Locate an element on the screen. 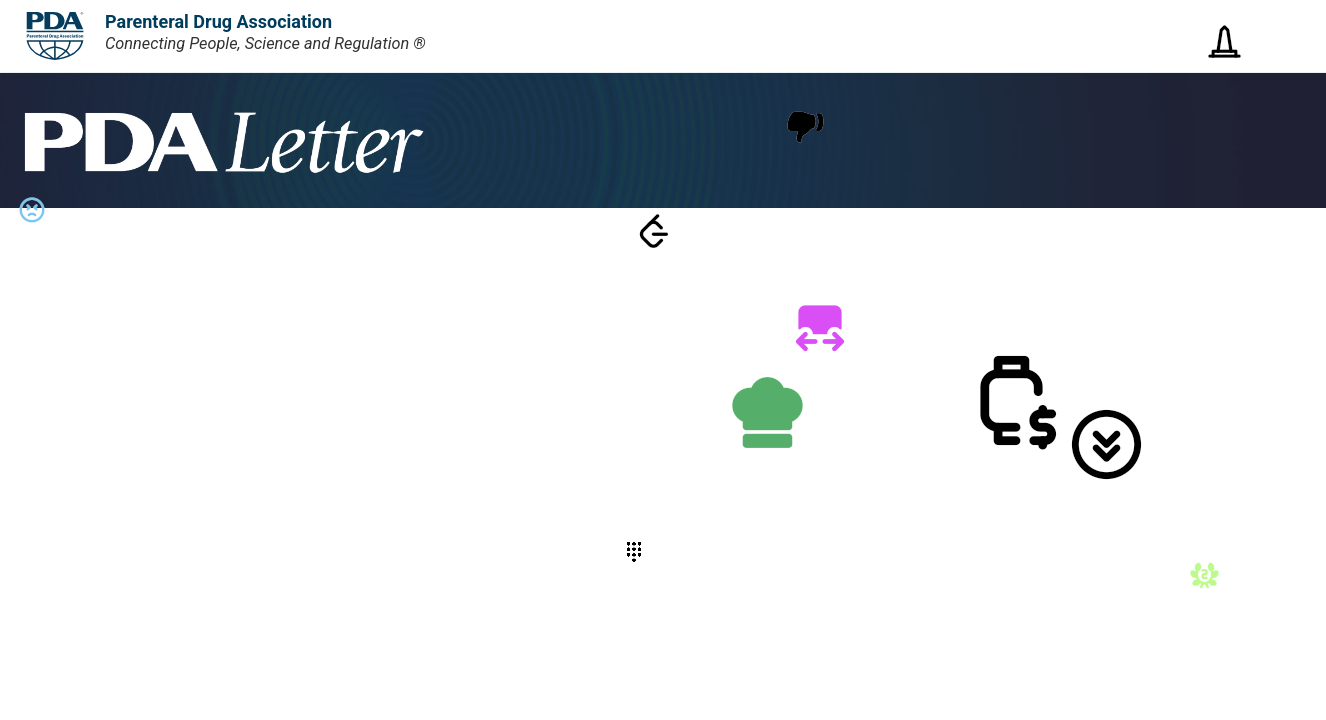  express dissatisfaction or negative feedback is located at coordinates (32, 210).